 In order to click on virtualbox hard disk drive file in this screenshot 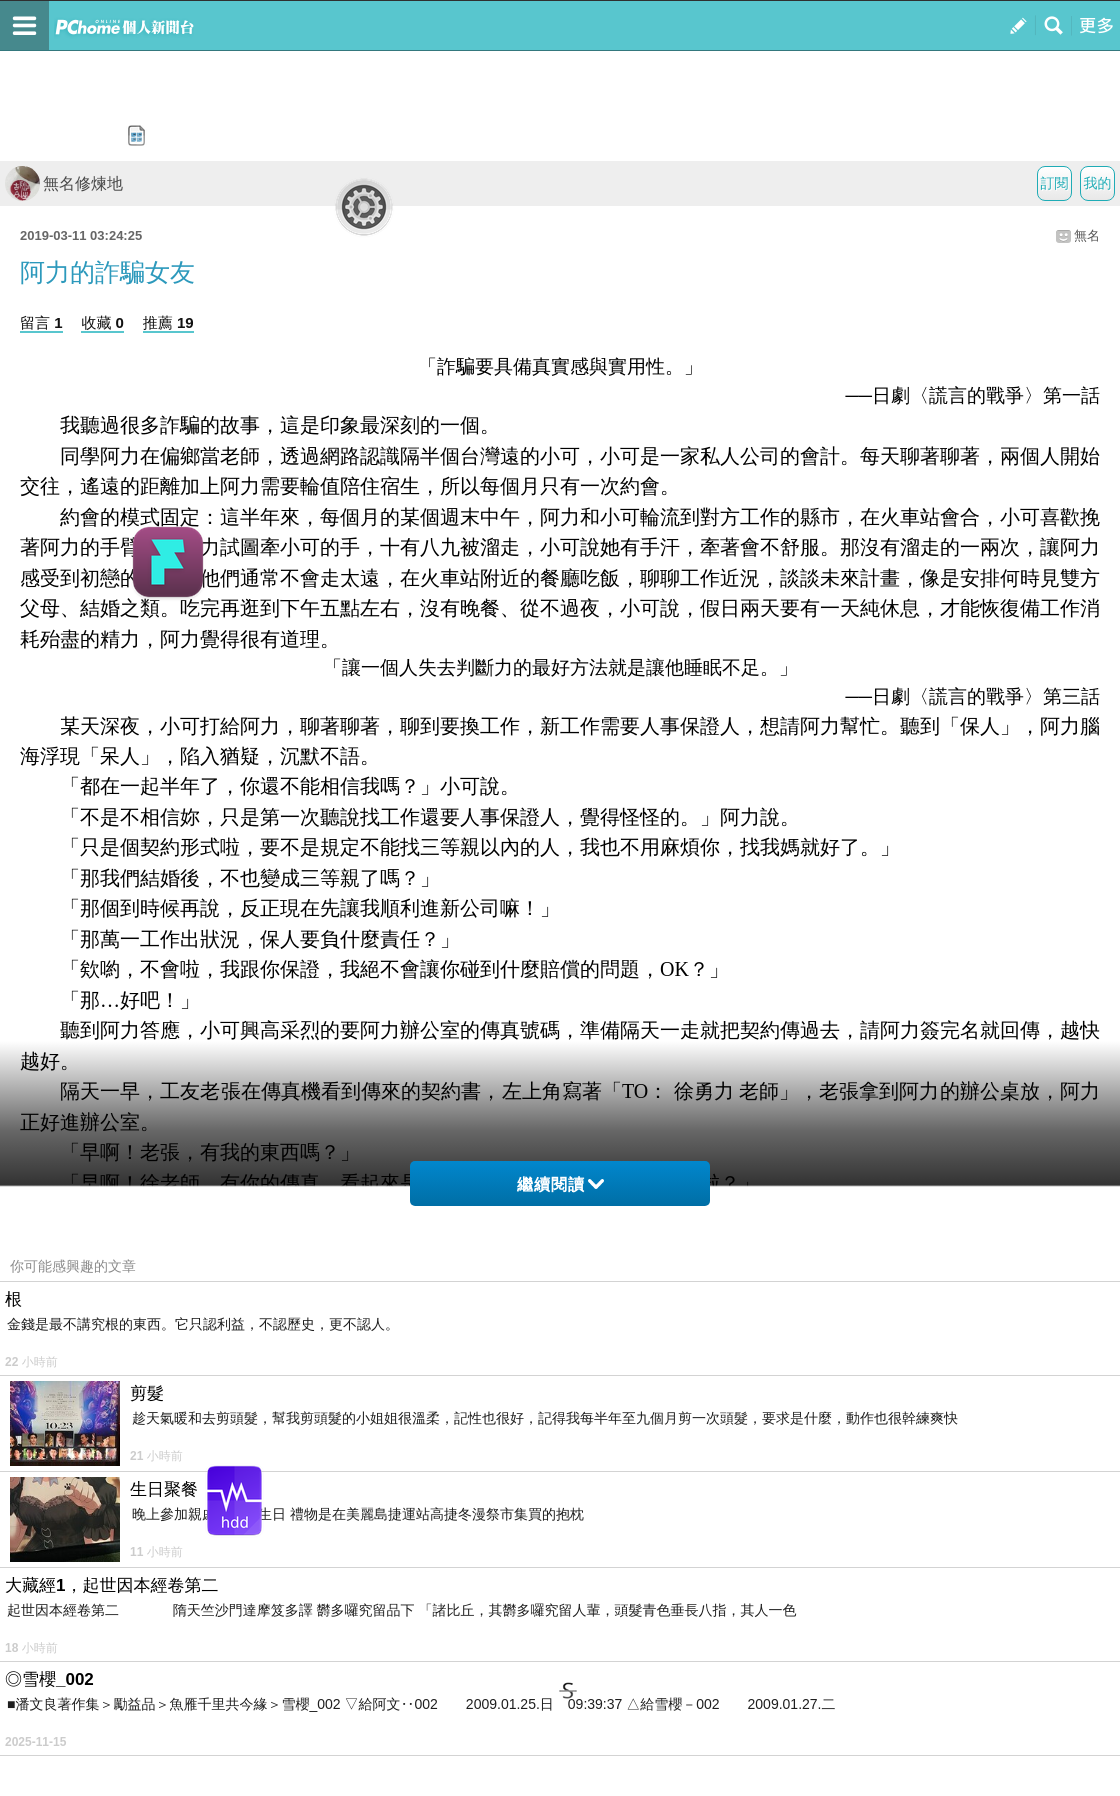, I will do `click(234, 1500)`.